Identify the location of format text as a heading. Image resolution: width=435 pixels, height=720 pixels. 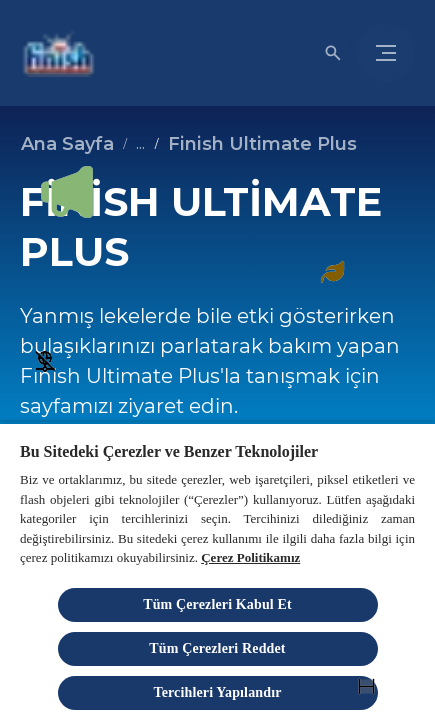
(366, 686).